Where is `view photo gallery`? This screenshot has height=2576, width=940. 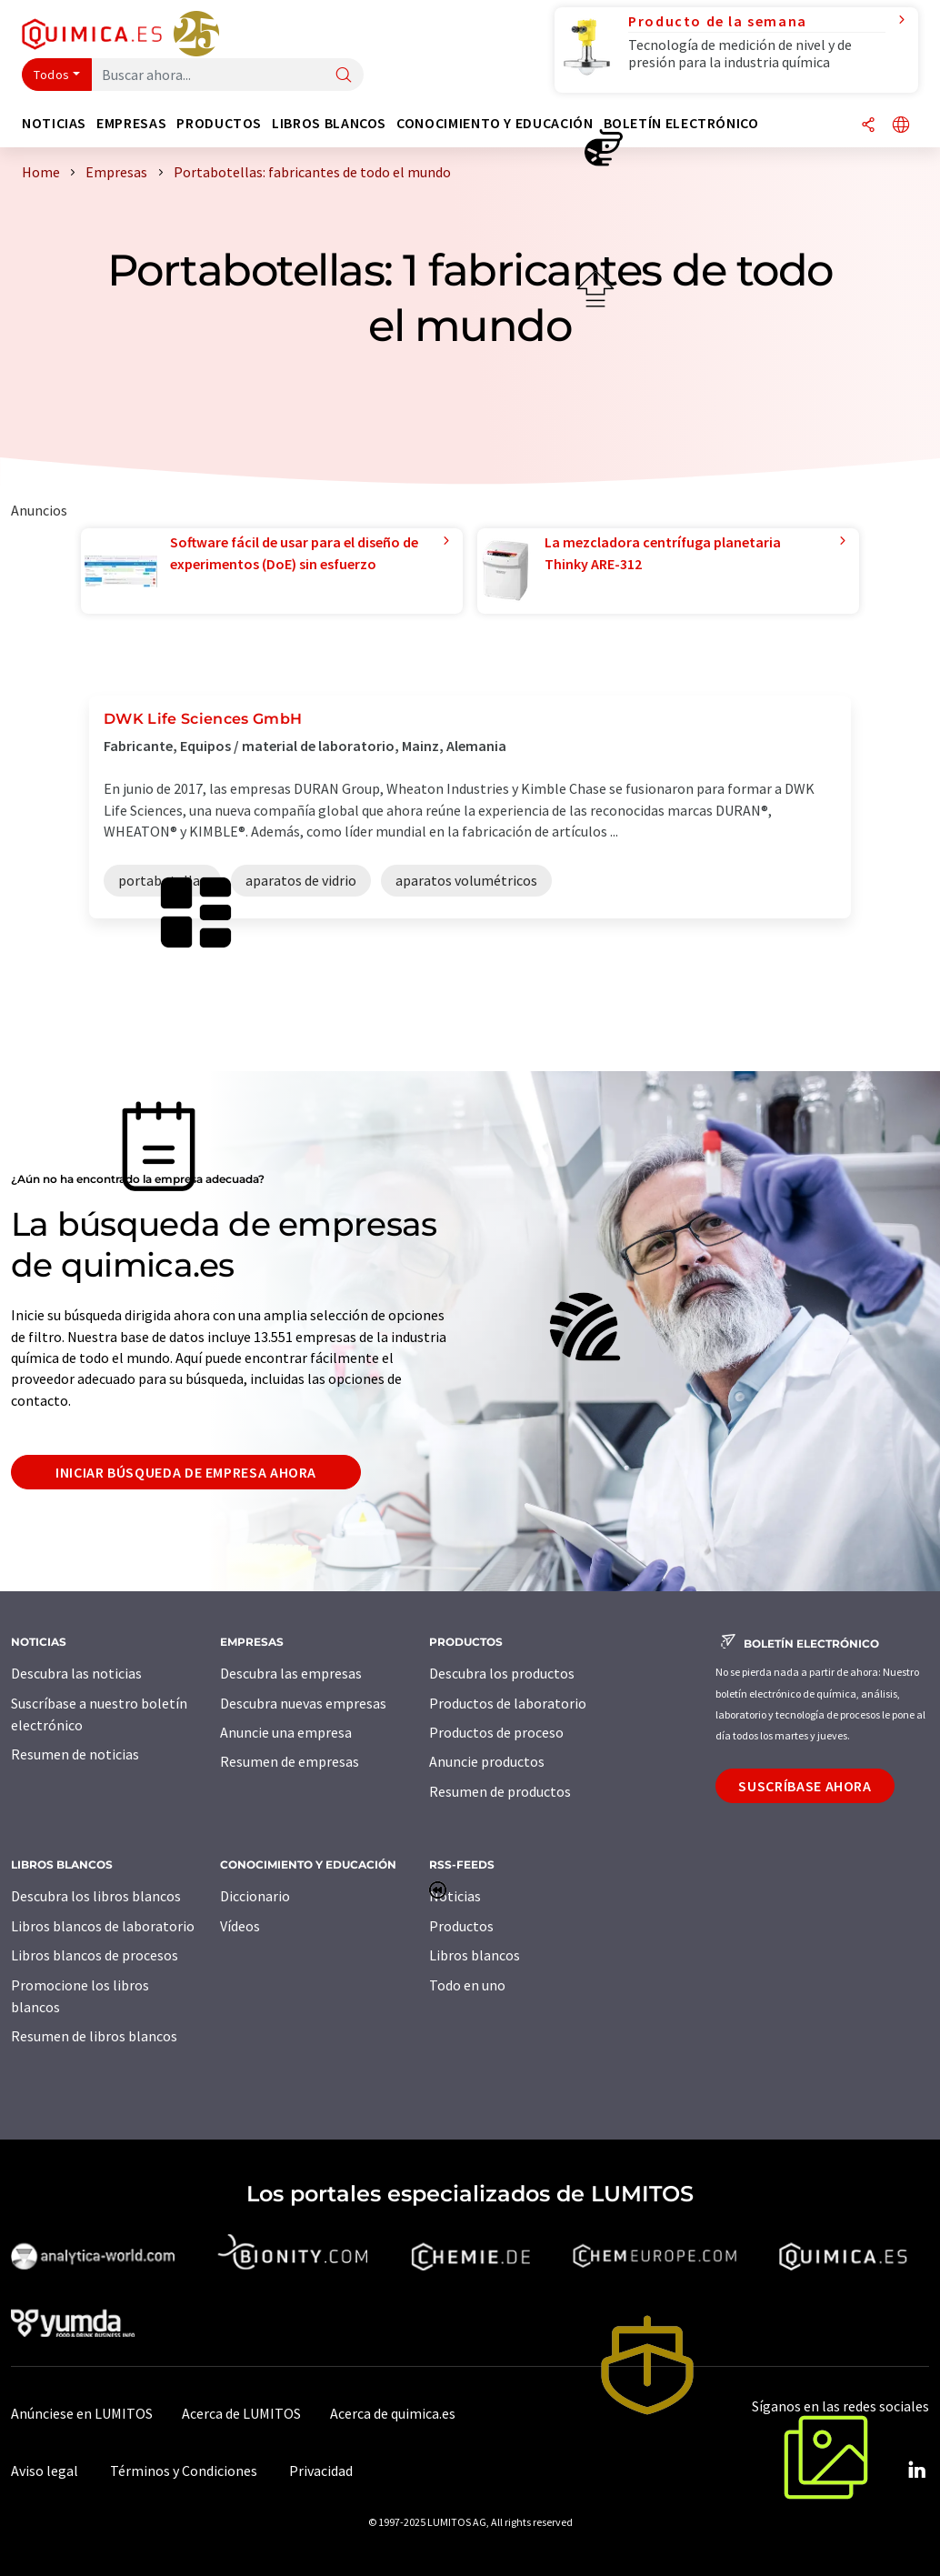 view photo gallery is located at coordinates (825, 2457).